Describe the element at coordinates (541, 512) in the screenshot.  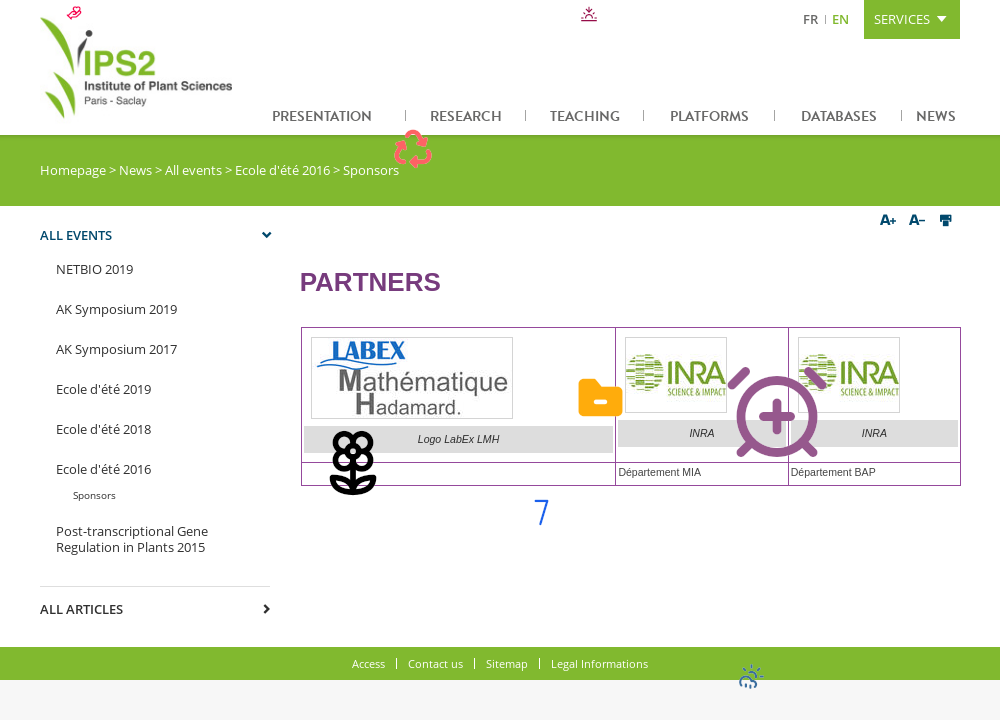
I see `indicates the number seven in a list or sequence` at that location.